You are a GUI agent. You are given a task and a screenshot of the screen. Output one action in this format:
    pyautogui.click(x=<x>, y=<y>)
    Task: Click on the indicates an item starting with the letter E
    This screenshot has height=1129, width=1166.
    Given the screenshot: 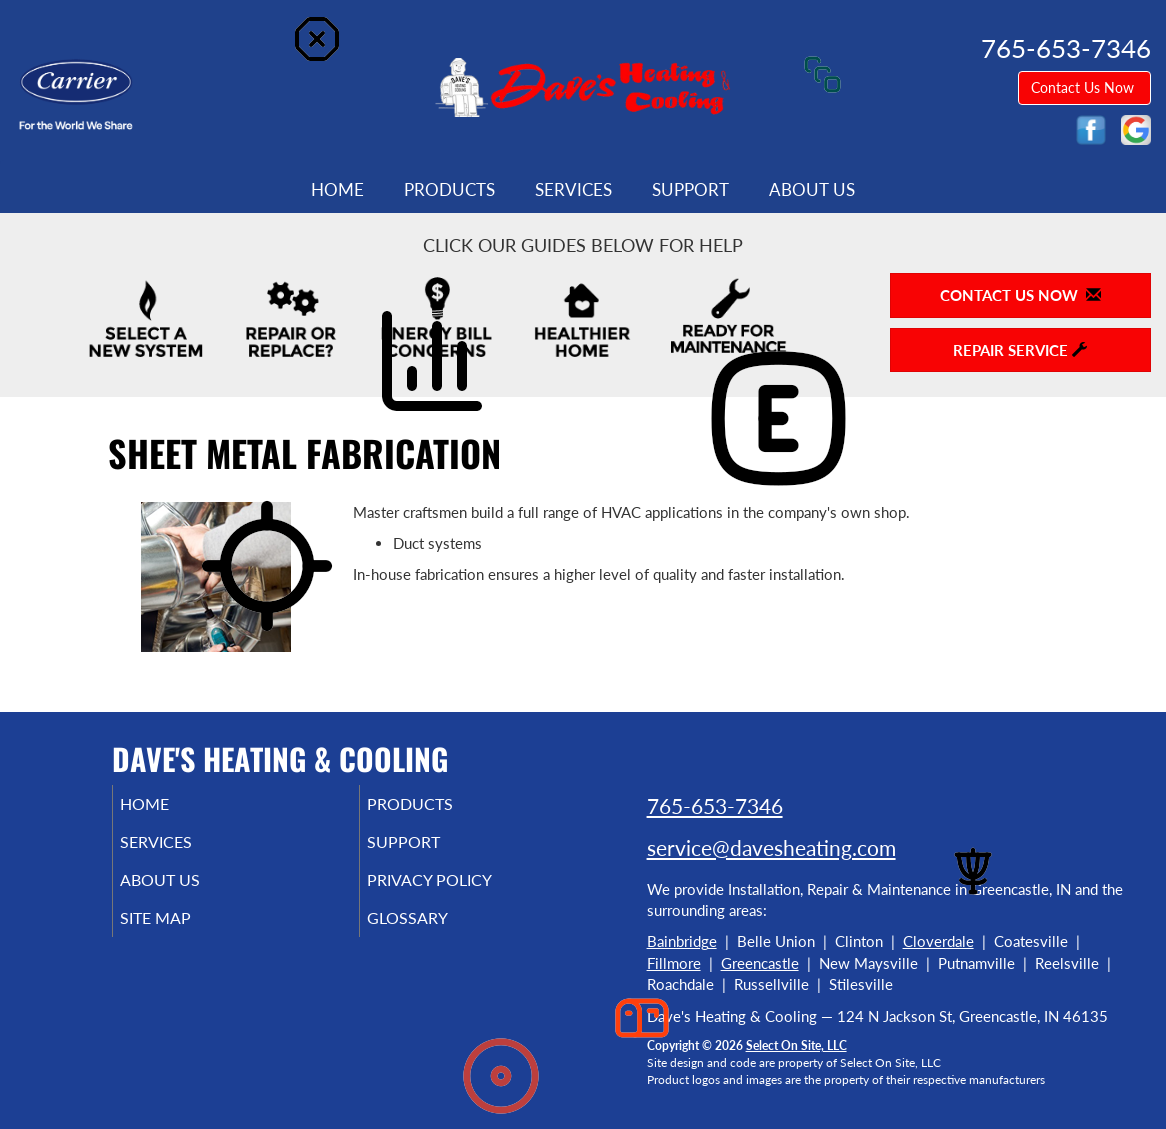 What is the action you would take?
    pyautogui.click(x=778, y=418)
    